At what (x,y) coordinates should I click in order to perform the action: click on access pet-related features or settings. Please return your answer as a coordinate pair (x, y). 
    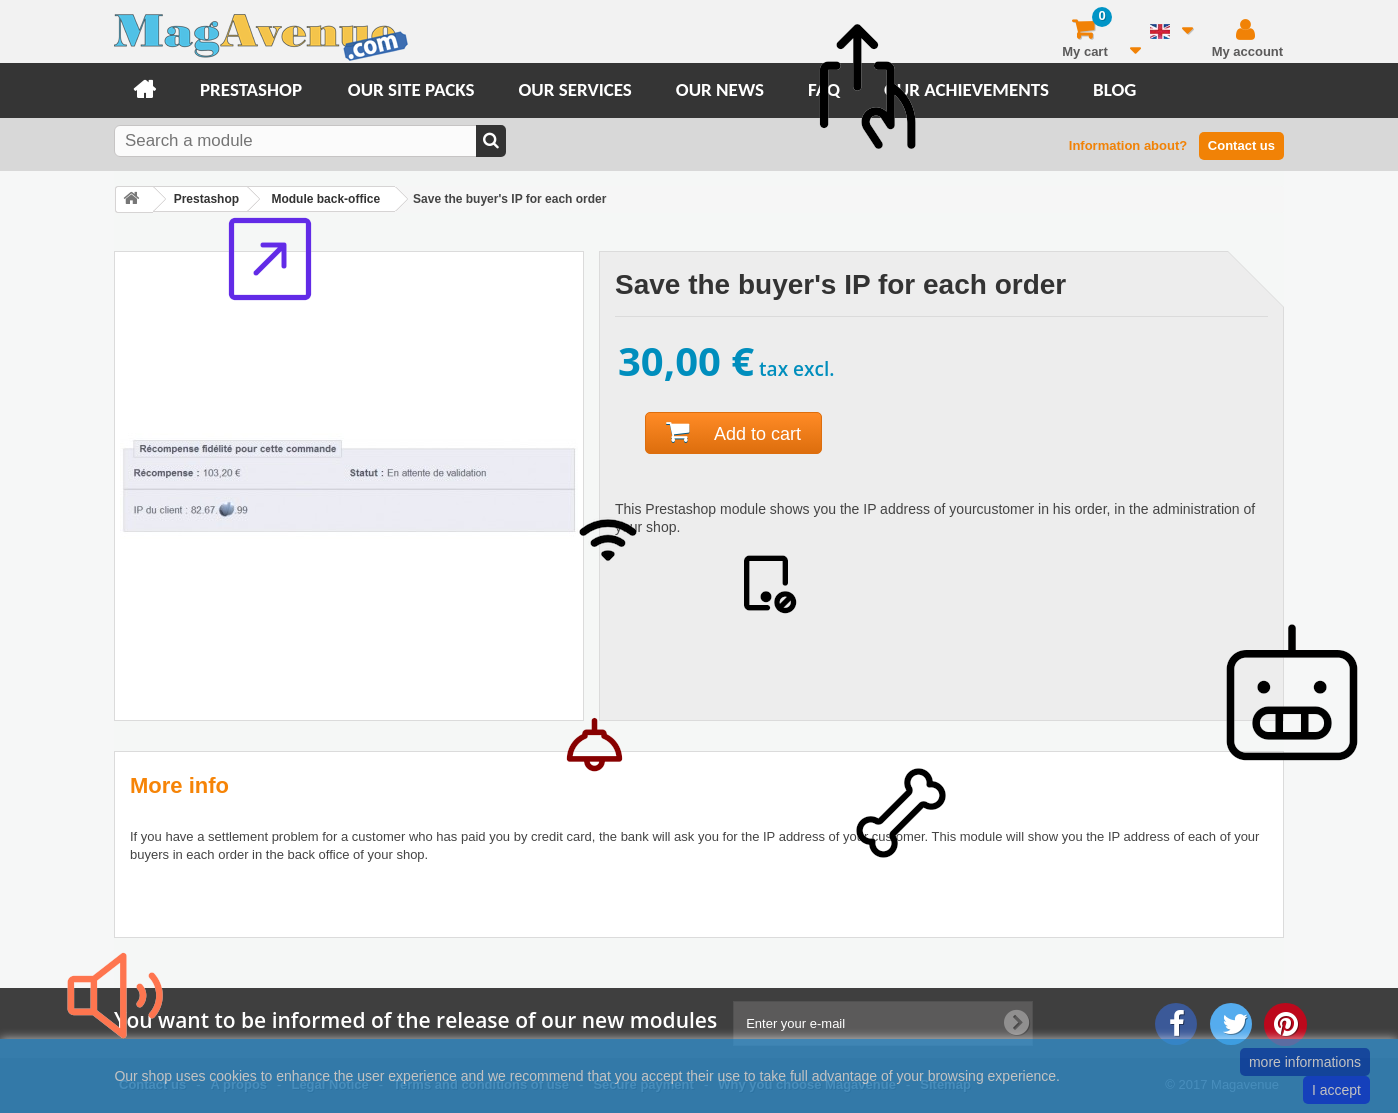
    Looking at the image, I should click on (901, 813).